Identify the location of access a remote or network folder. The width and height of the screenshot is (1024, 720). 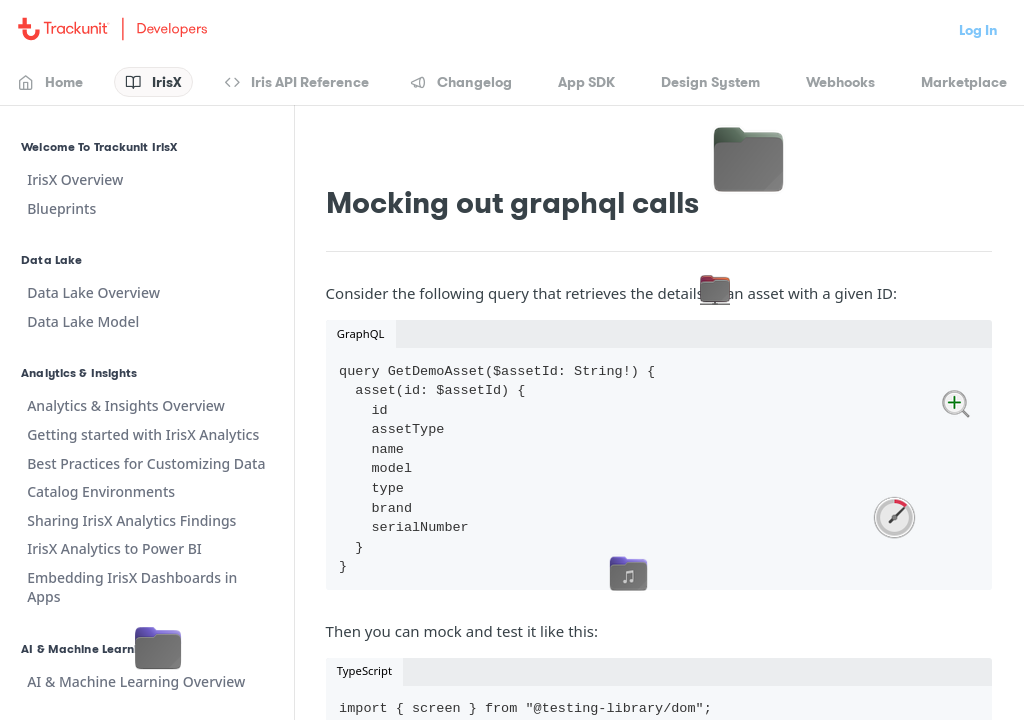
(715, 290).